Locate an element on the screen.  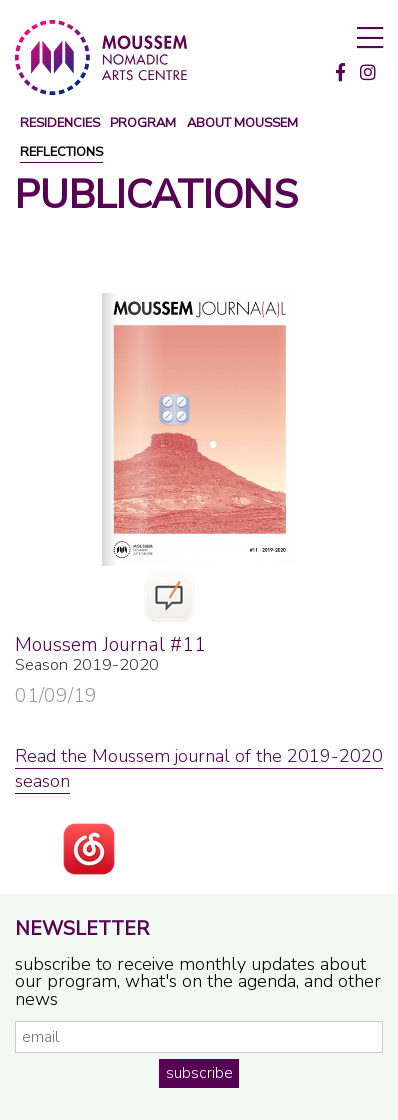
open Dosage medication tracking app is located at coordinates (174, 409).